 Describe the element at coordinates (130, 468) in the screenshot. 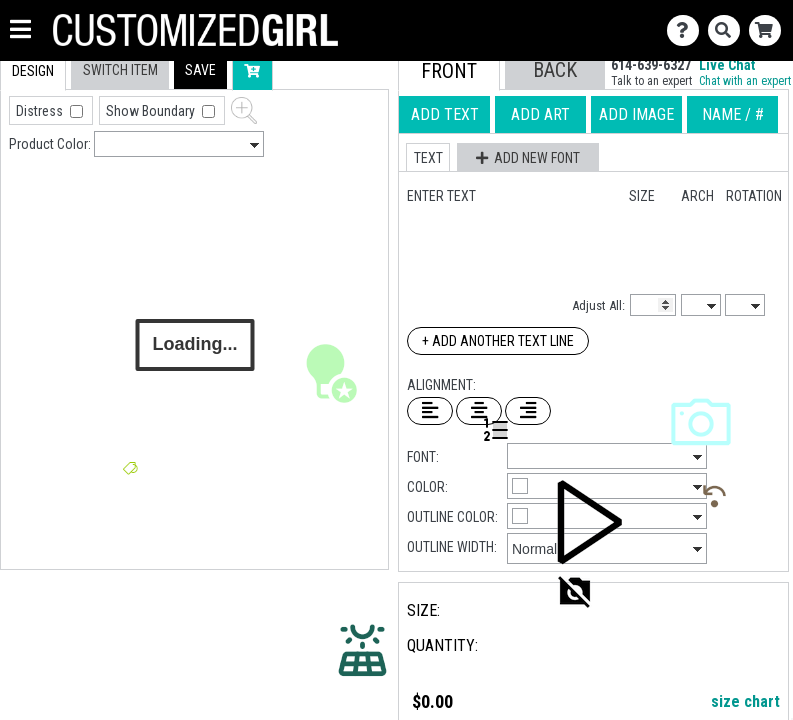

I see `add or manage tags for a file` at that location.